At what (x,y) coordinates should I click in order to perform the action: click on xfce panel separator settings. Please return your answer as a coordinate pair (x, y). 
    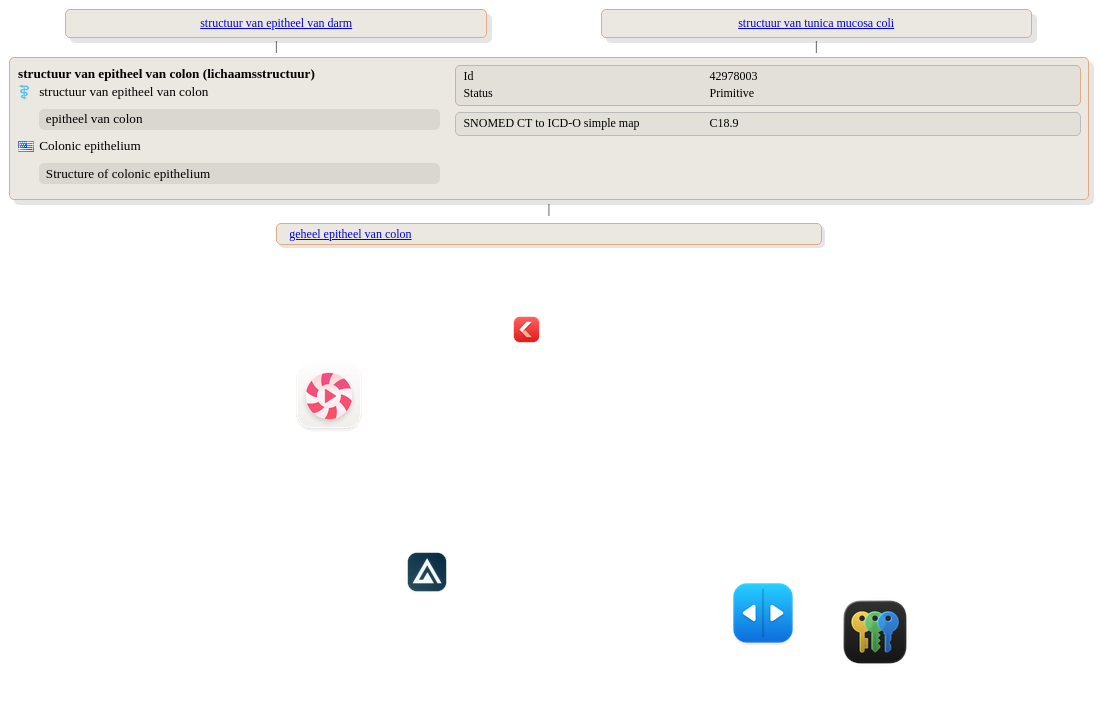
    Looking at the image, I should click on (763, 613).